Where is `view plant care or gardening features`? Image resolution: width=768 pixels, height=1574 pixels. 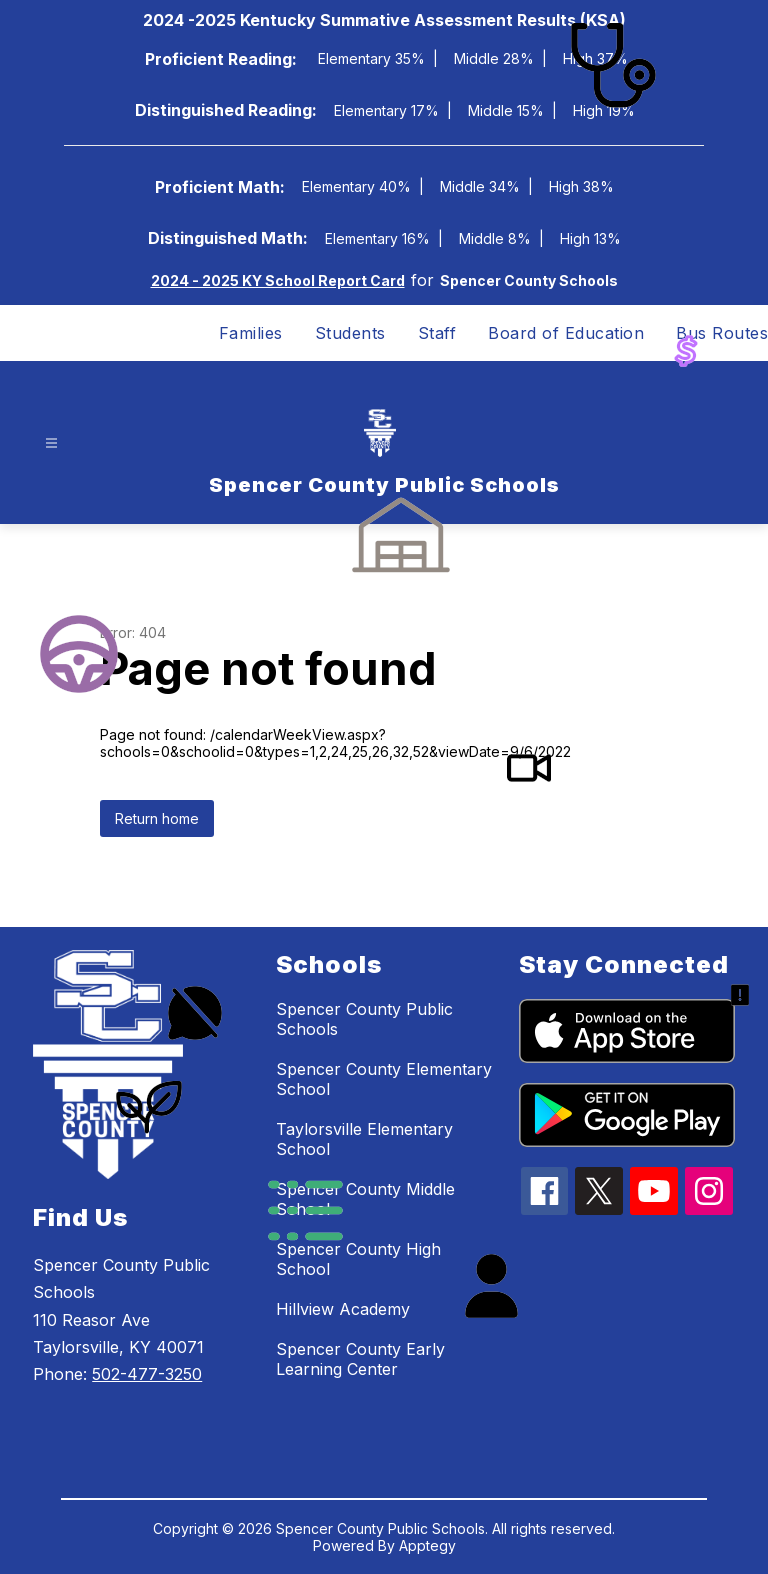
view plant care or gardening features is located at coordinates (149, 1105).